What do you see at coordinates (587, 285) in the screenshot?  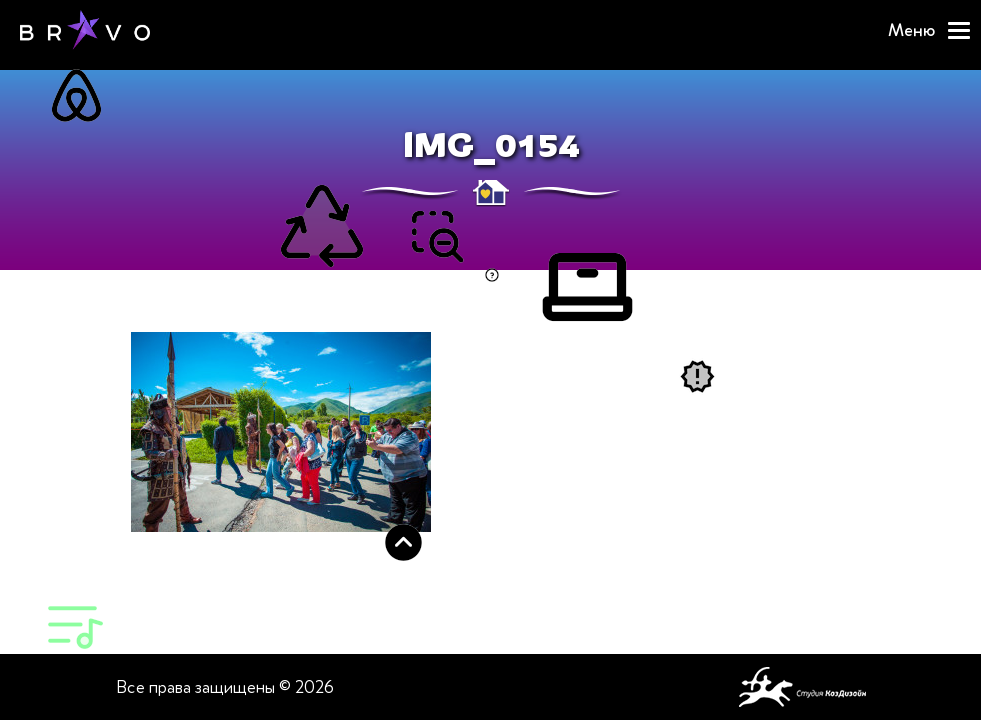 I see `switch to desktop view` at bounding box center [587, 285].